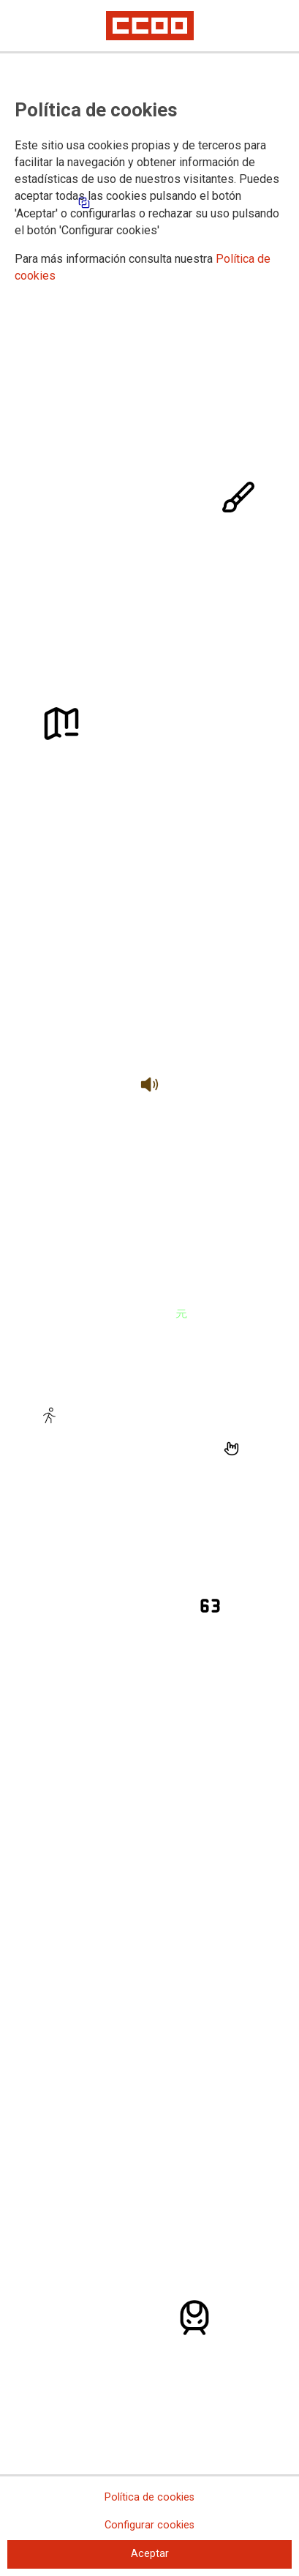  I want to click on view train or rail transit options, so click(194, 2318).